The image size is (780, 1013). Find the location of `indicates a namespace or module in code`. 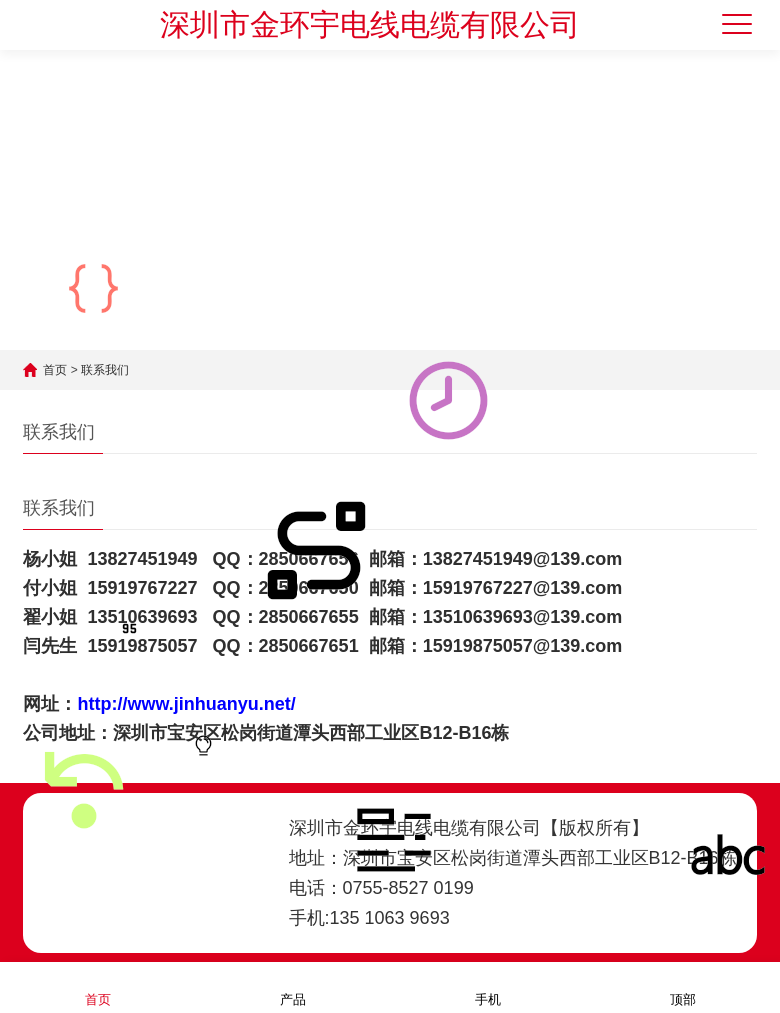

indicates a namespace or module in code is located at coordinates (93, 288).